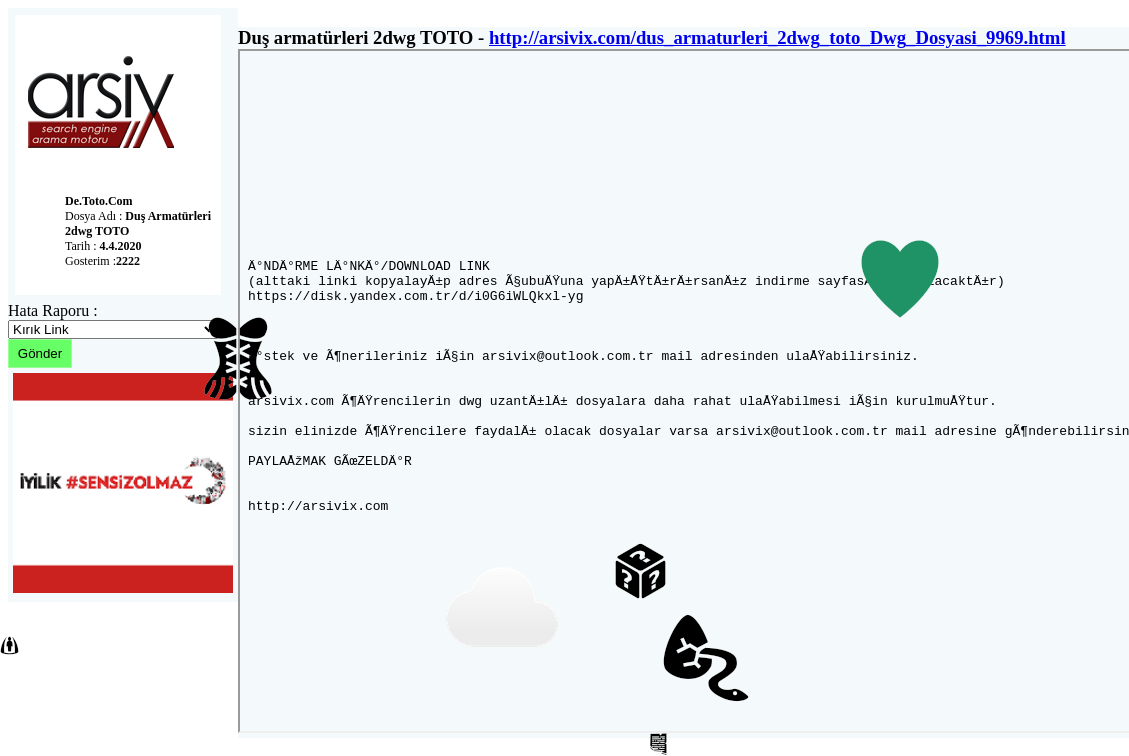 The image size is (1129, 756). I want to click on notification security settings, so click(9, 645).